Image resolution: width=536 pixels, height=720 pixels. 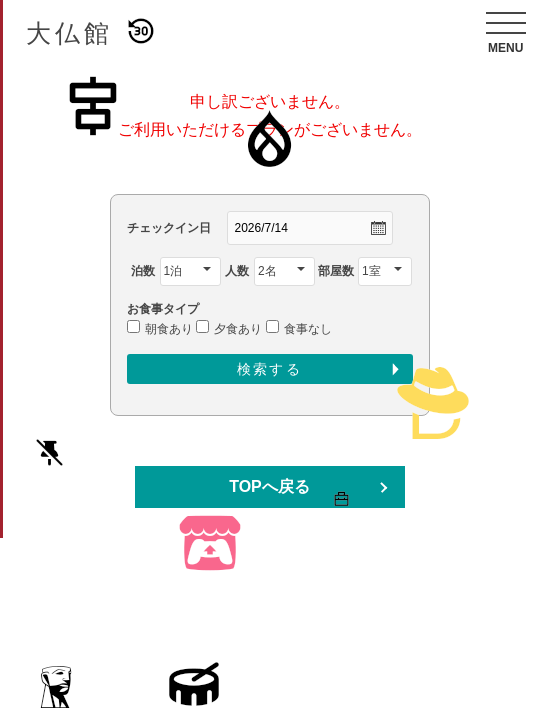 What do you see at coordinates (433, 403) in the screenshot?
I see `cyberdefenders platform logo` at bounding box center [433, 403].